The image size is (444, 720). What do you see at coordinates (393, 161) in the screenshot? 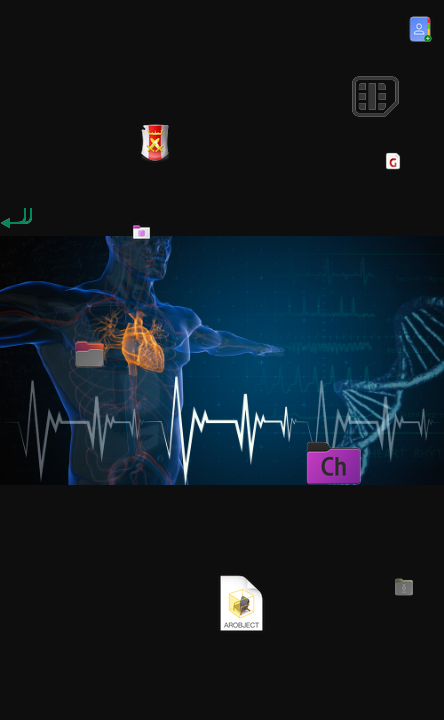
I see `a G-code file used for CNC or 3D printing instructions` at bounding box center [393, 161].